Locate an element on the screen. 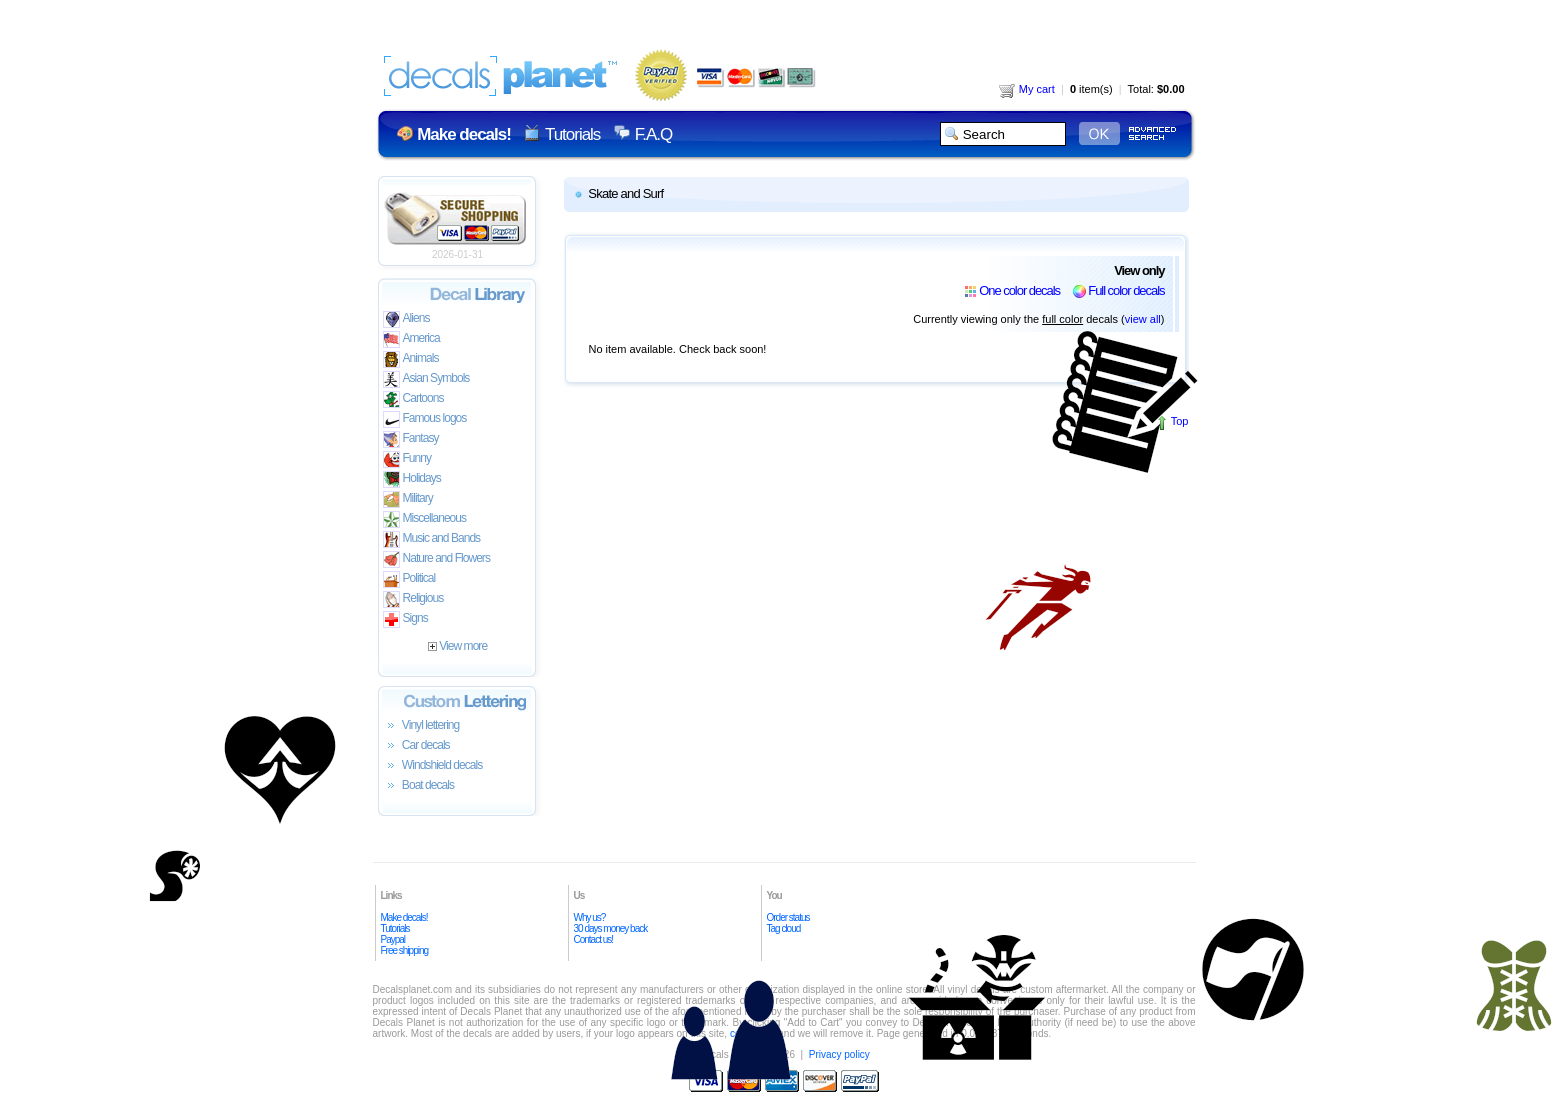  indicates a speed or agility-based game mode is located at coordinates (1038, 608).